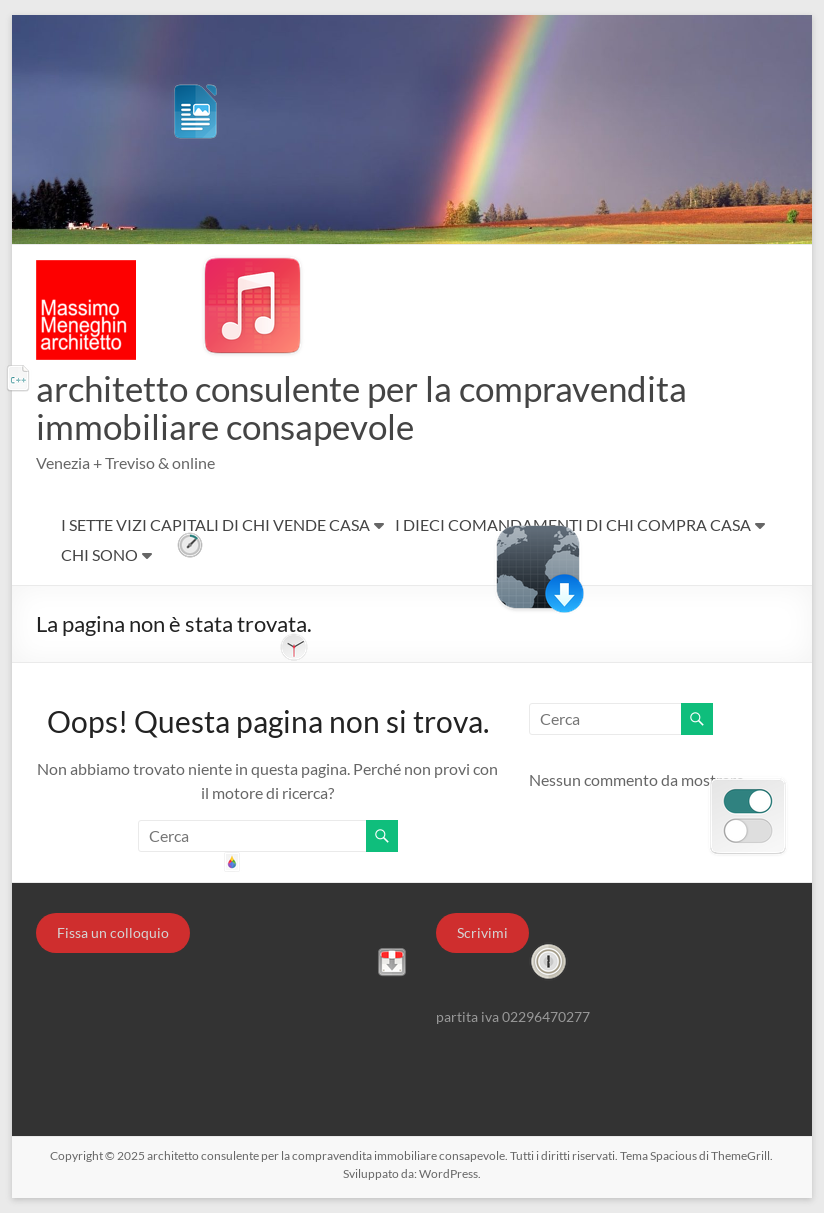  What do you see at coordinates (190, 545) in the screenshot?
I see `launch sysprof system profiler` at bounding box center [190, 545].